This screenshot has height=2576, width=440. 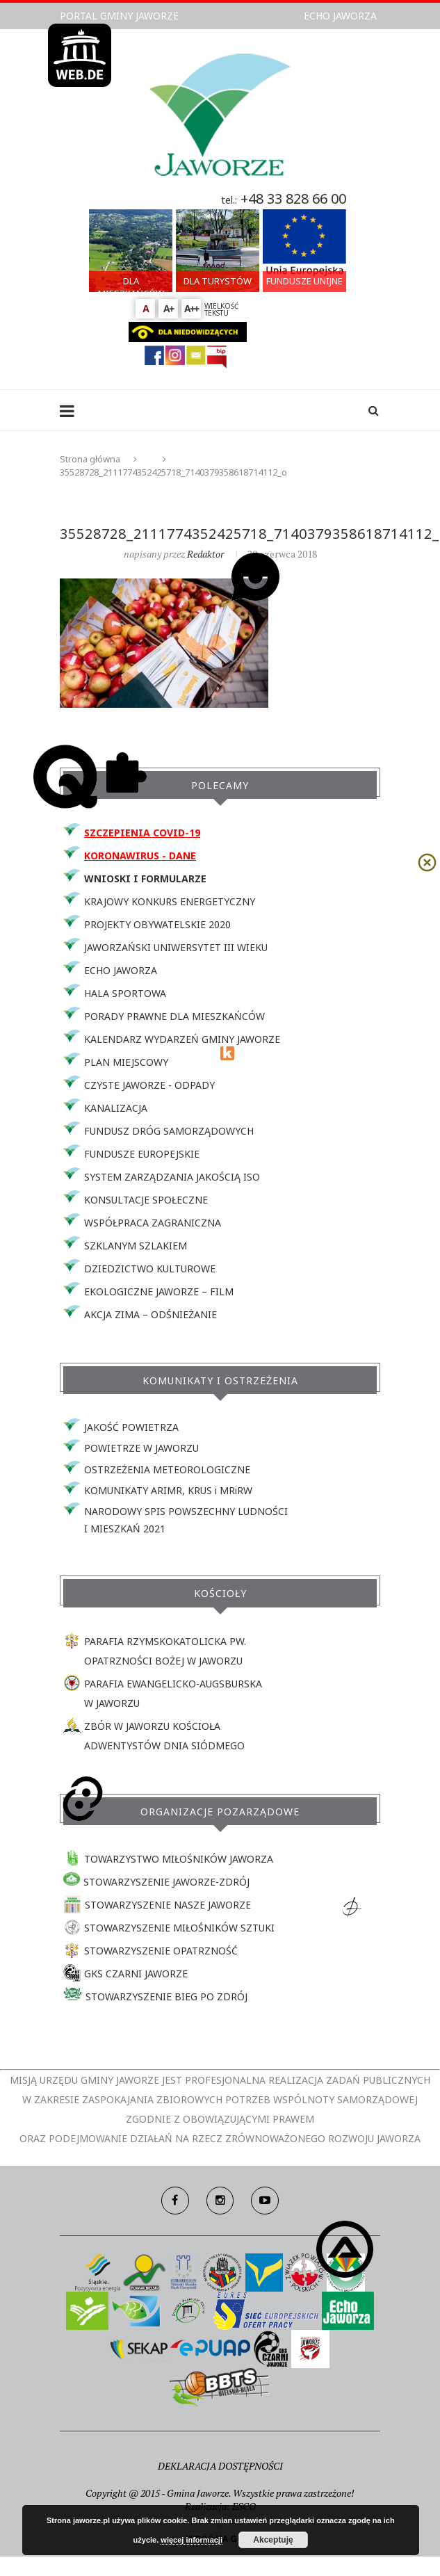 I want to click on autoit scripting language logo, so click(x=345, y=2249).